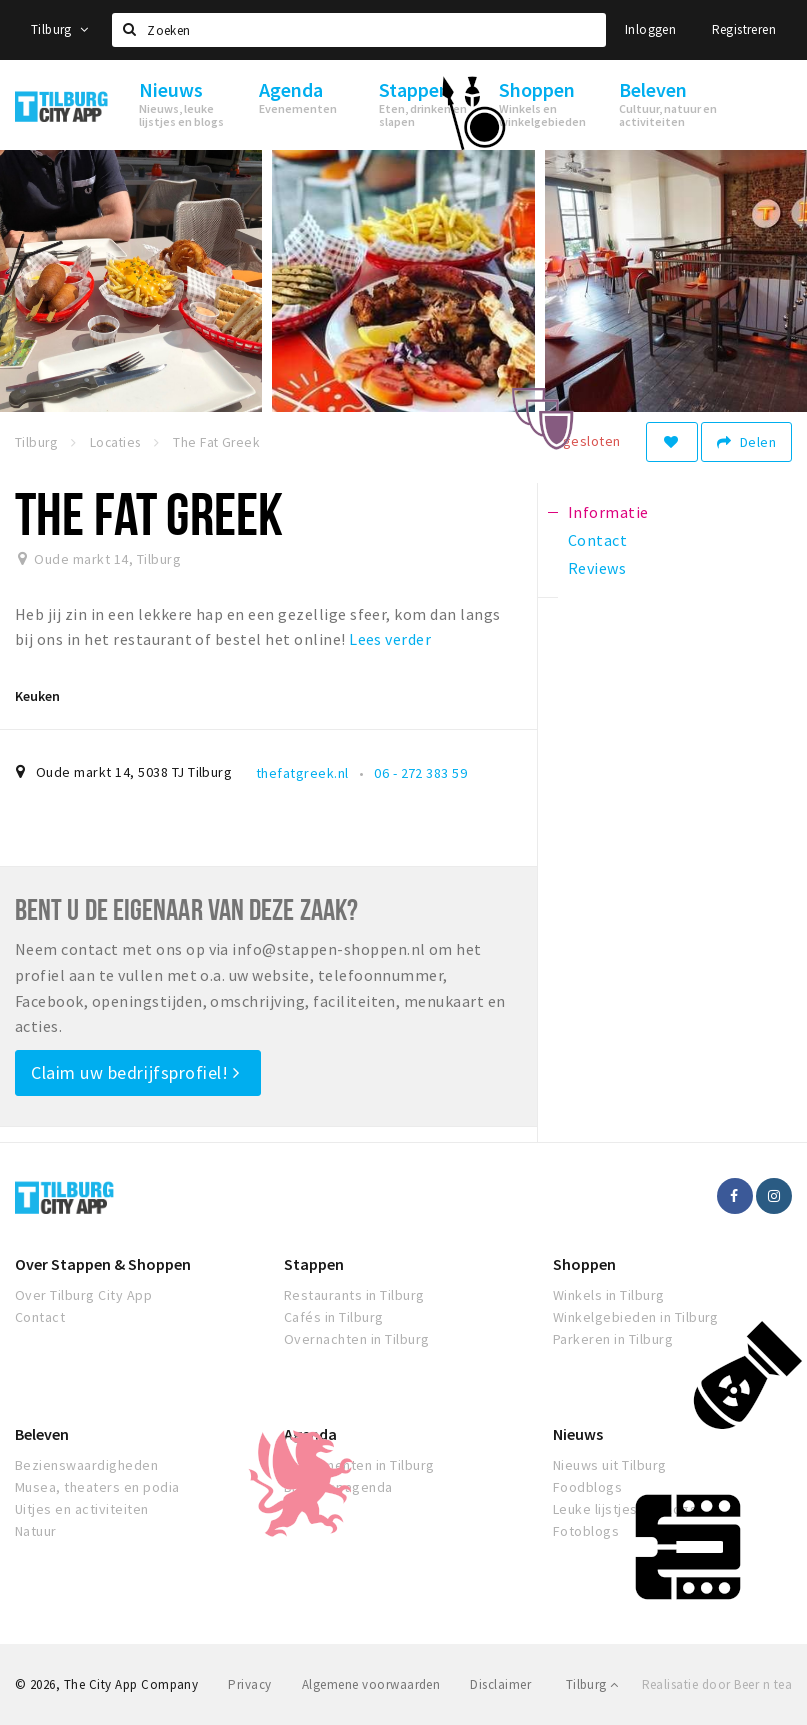 This screenshot has height=1725, width=807. I want to click on select spartan warrior class or faction, so click(470, 112).